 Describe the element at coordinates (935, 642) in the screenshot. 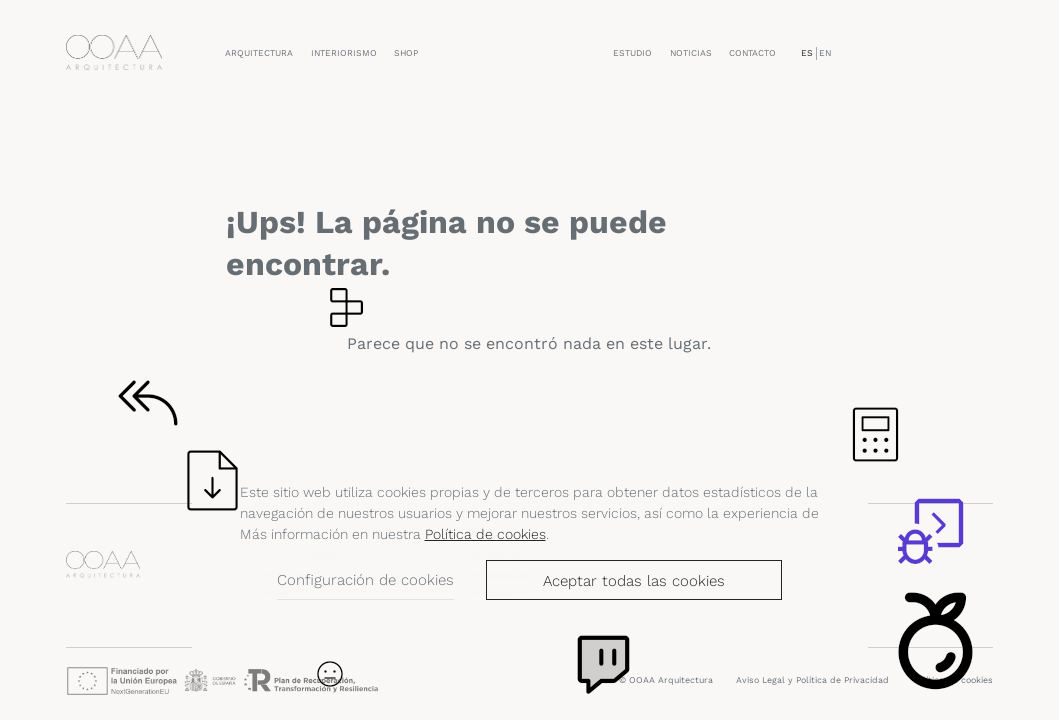

I see `select orange flavor or citrus option` at that location.